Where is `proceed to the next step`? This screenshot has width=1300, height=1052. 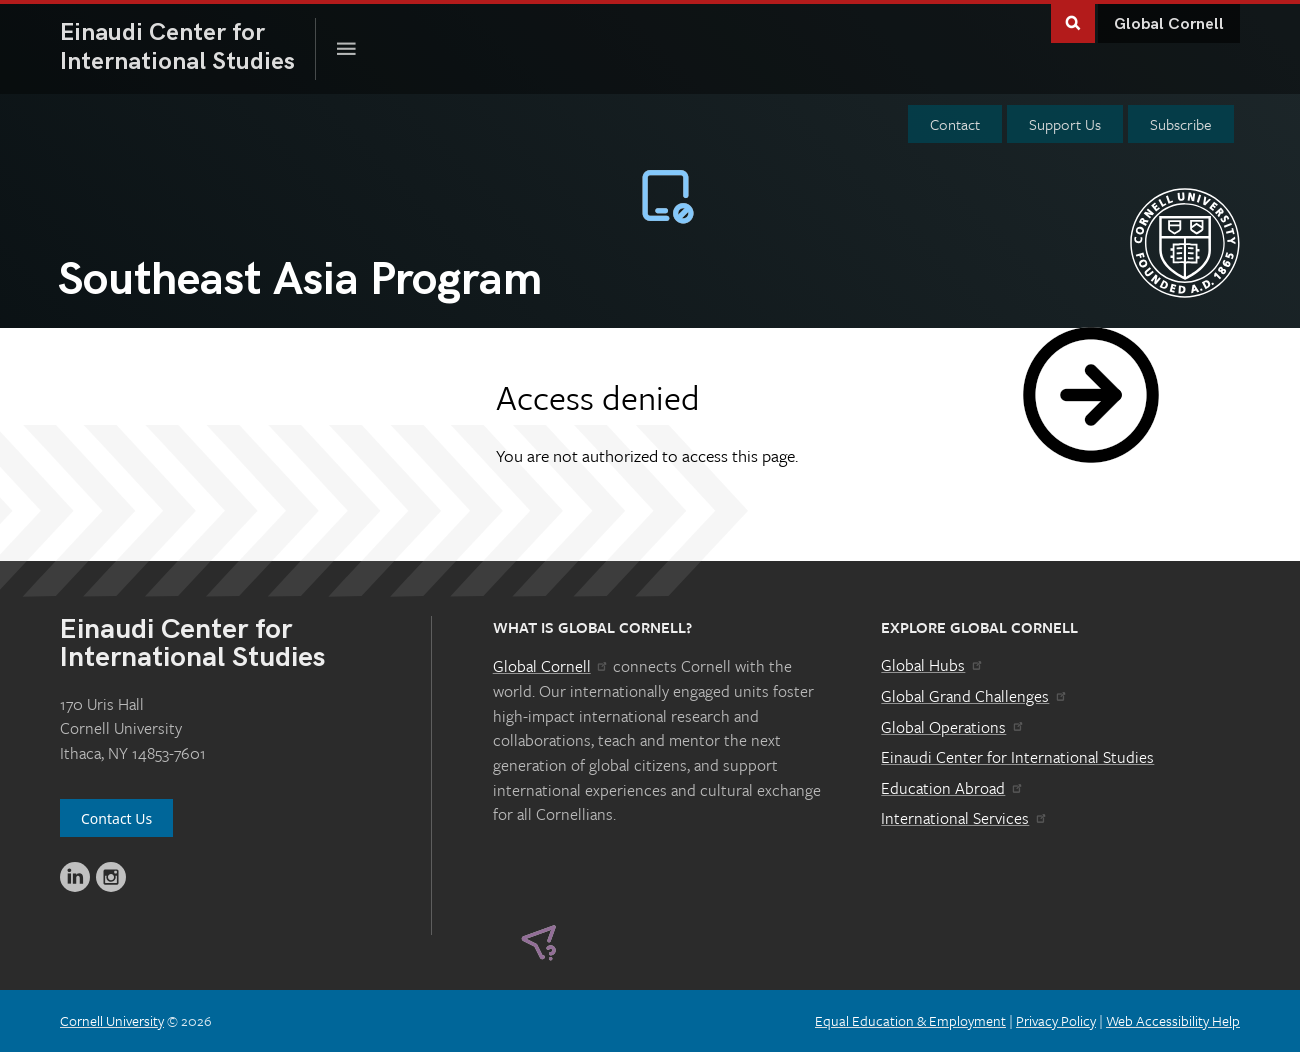
proceed to the next step is located at coordinates (1091, 395).